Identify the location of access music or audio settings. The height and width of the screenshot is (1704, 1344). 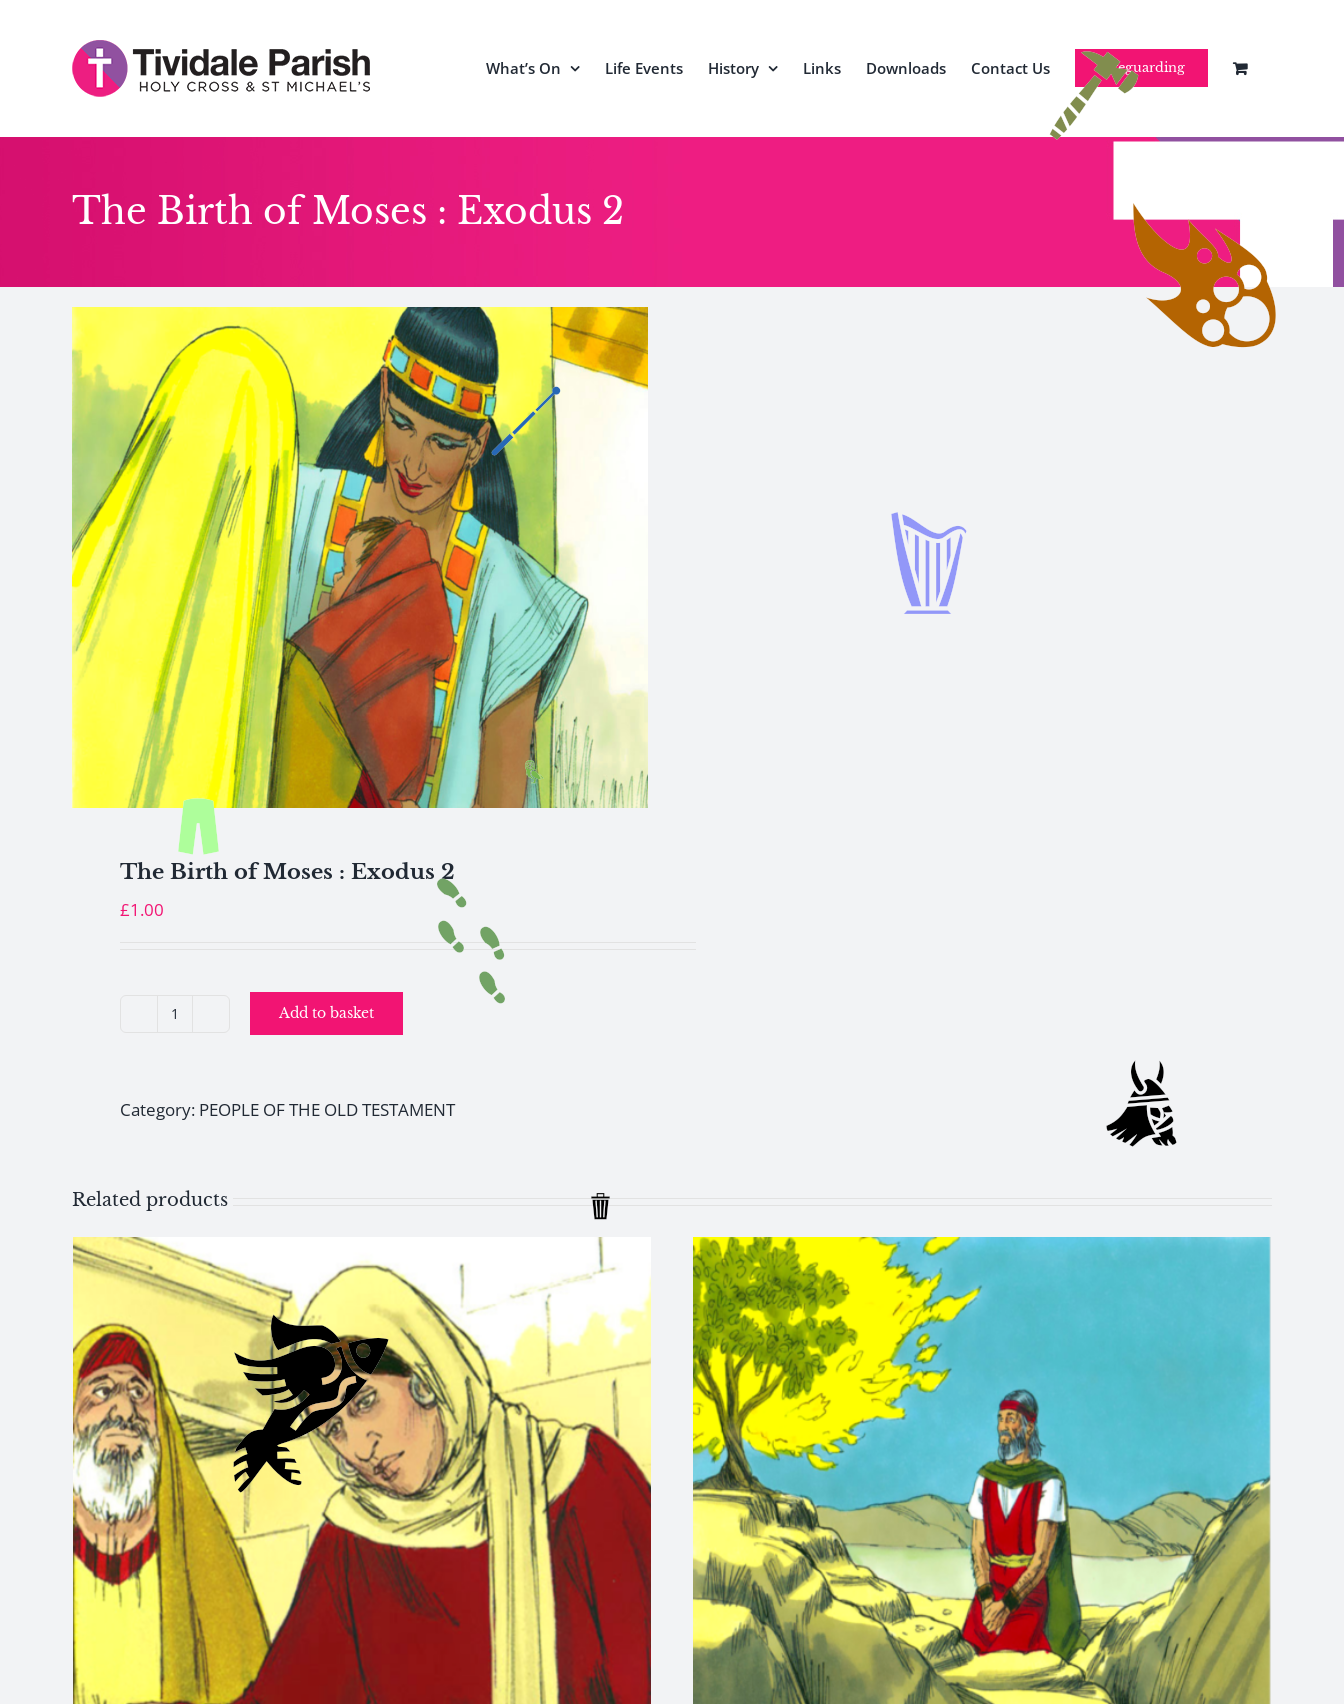
(927, 562).